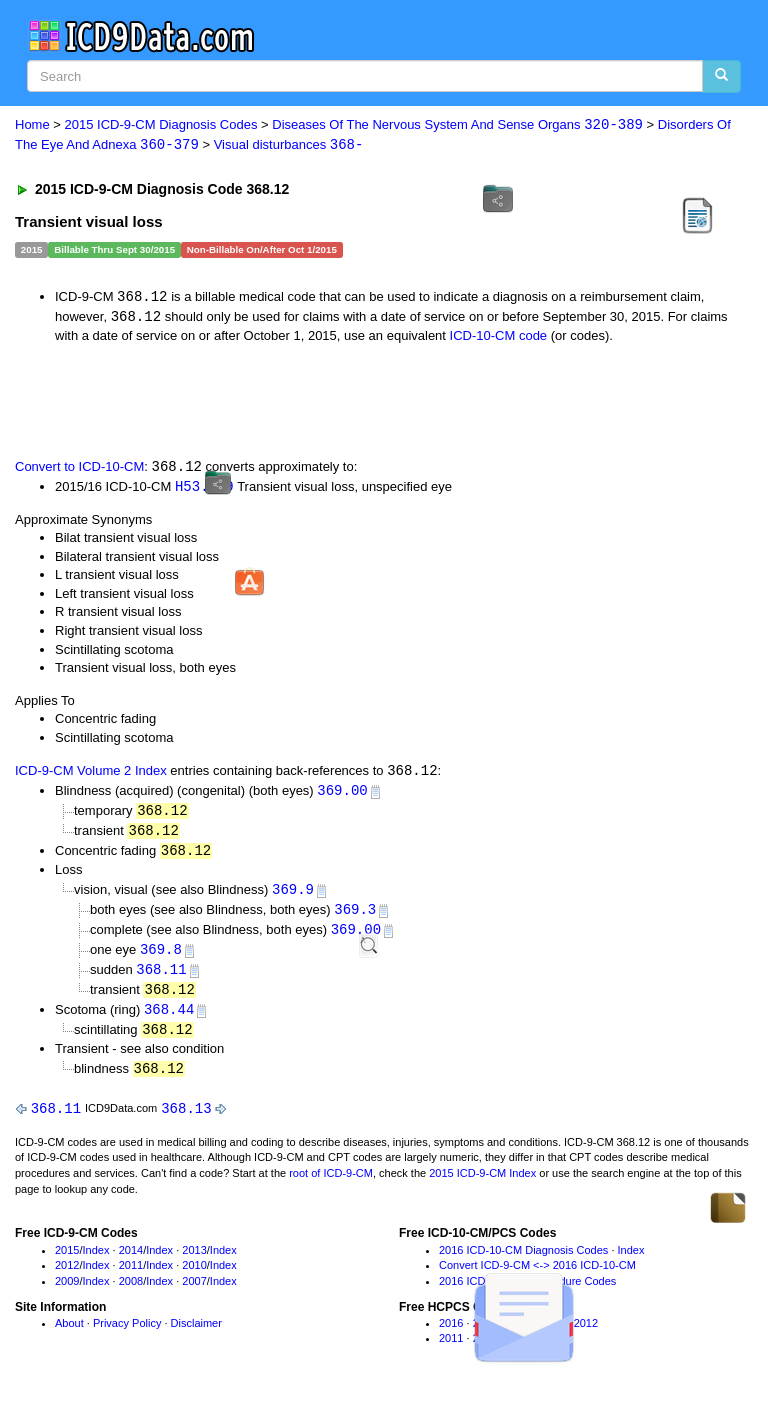 Image resolution: width=768 pixels, height=1411 pixels. Describe the element at coordinates (524, 1323) in the screenshot. I see `mark email as read` at that location.